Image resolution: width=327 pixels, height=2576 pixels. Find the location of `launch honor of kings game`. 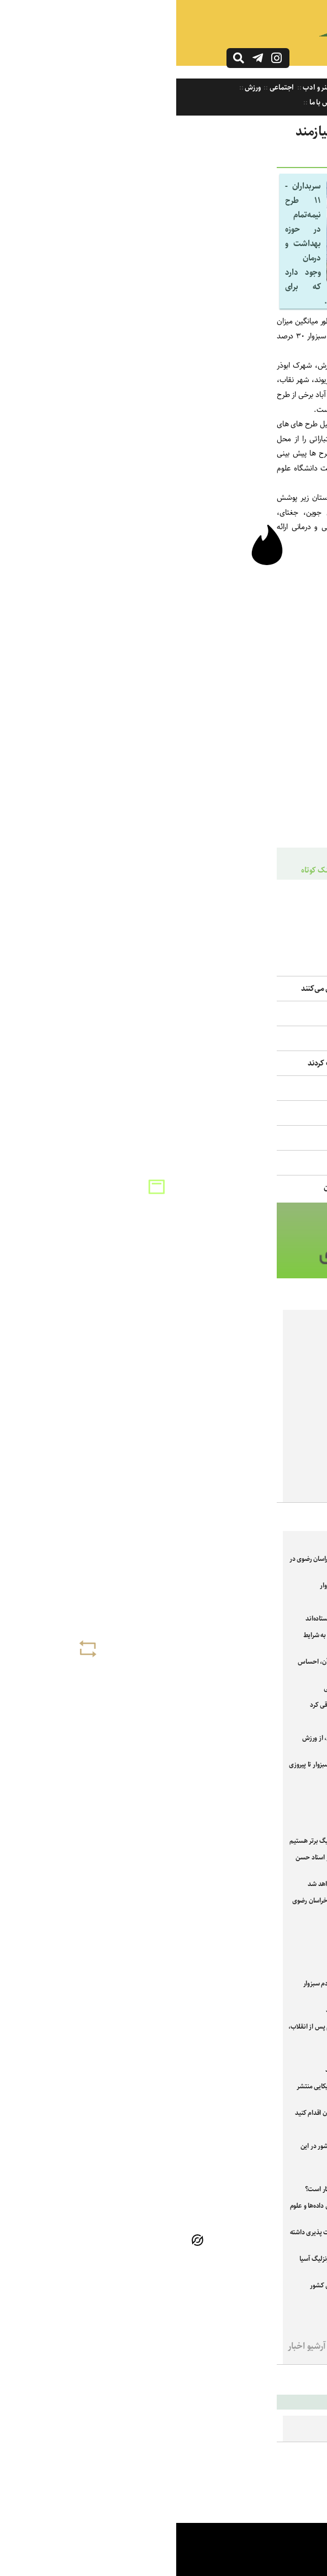

launch honor of kings game is located at coordinates (197, 2240).